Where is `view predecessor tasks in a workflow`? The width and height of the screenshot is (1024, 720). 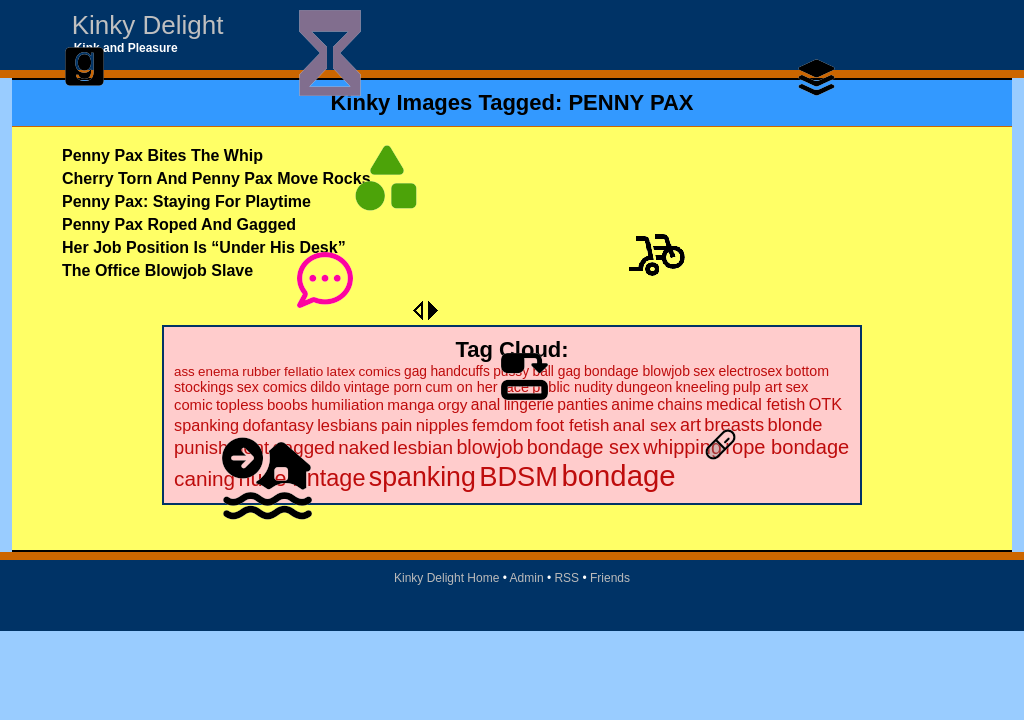 view predecessor tasks in a workflow is located at coordinates (524, 376).